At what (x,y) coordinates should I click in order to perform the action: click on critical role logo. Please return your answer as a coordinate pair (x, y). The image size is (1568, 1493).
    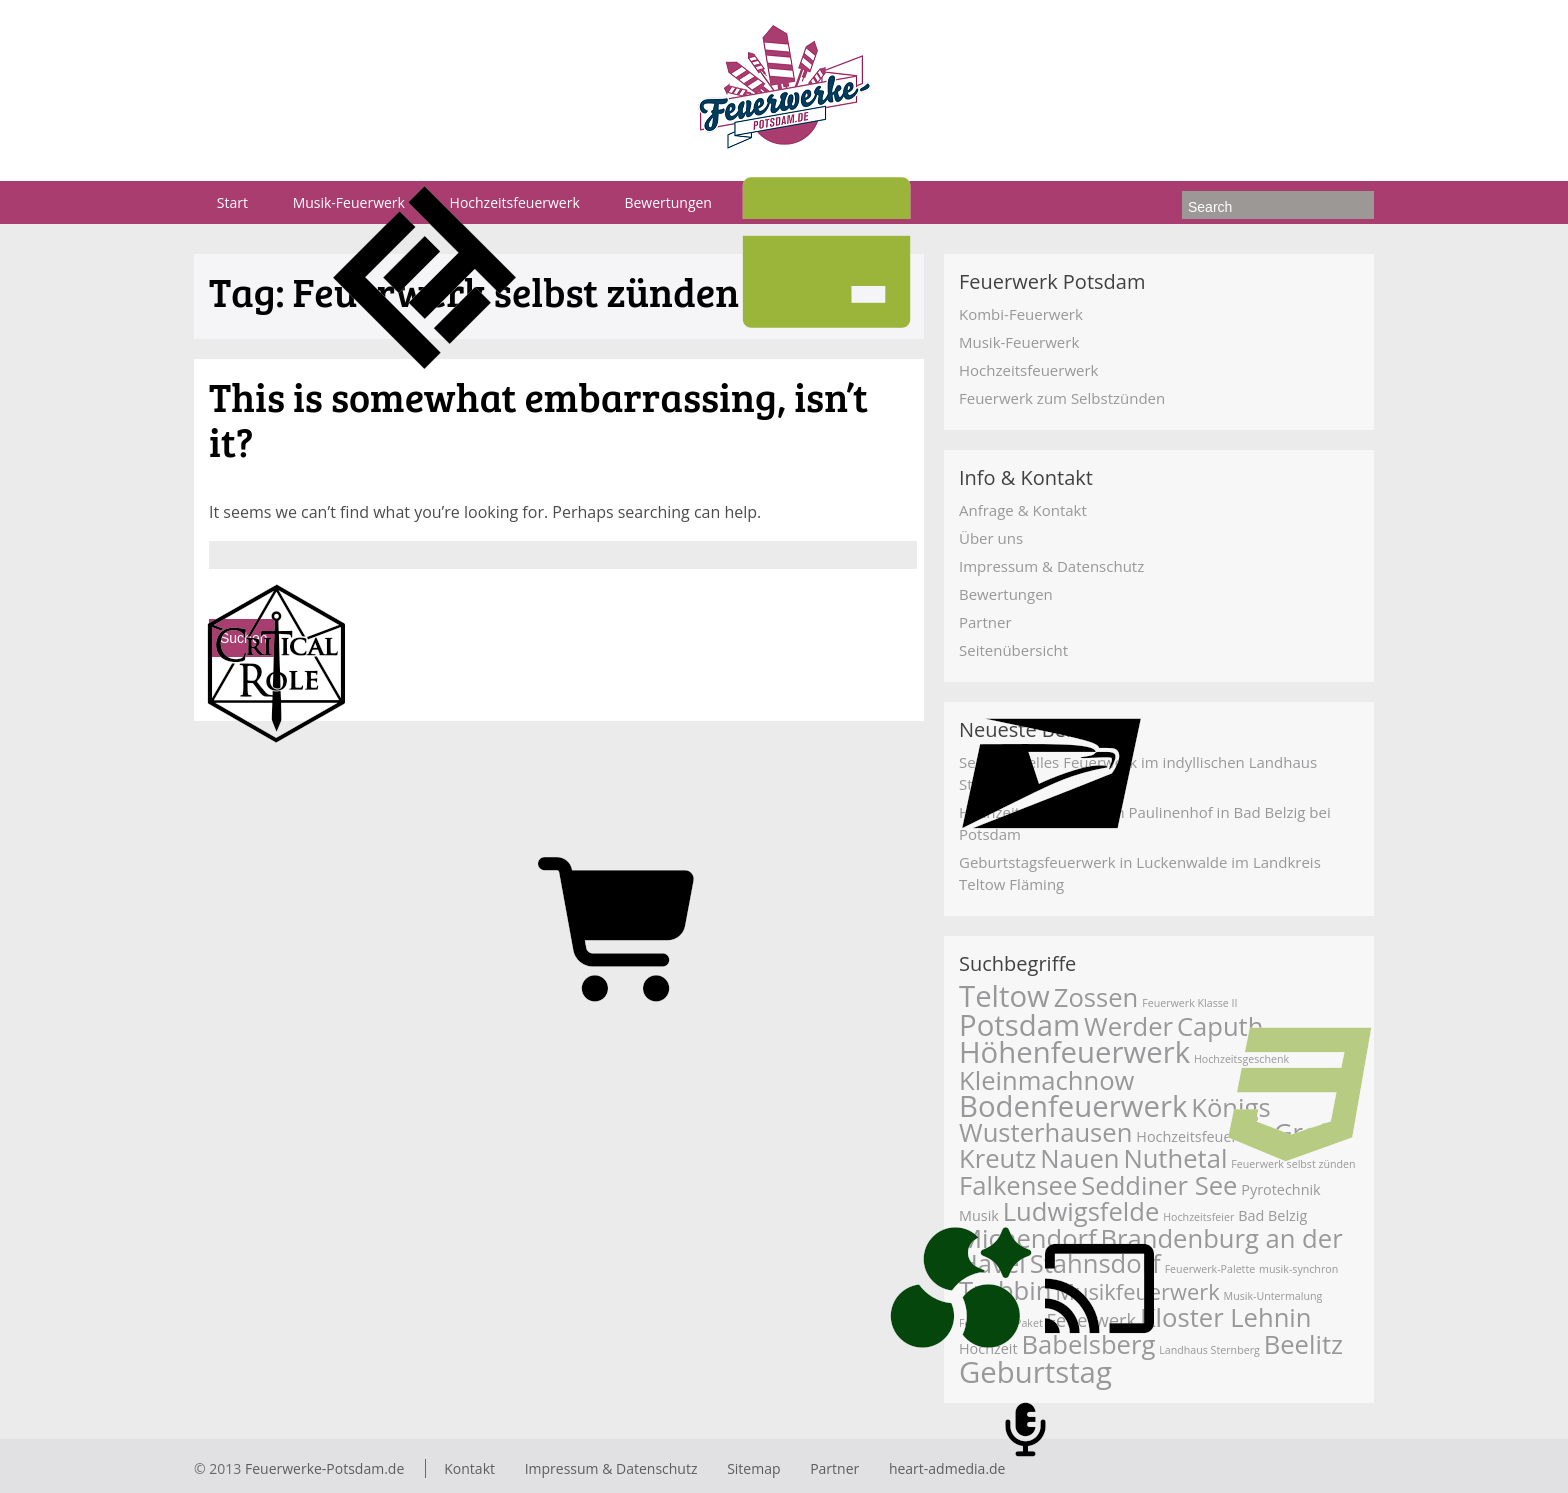
    Looking at the image, I should click on (276, 663).